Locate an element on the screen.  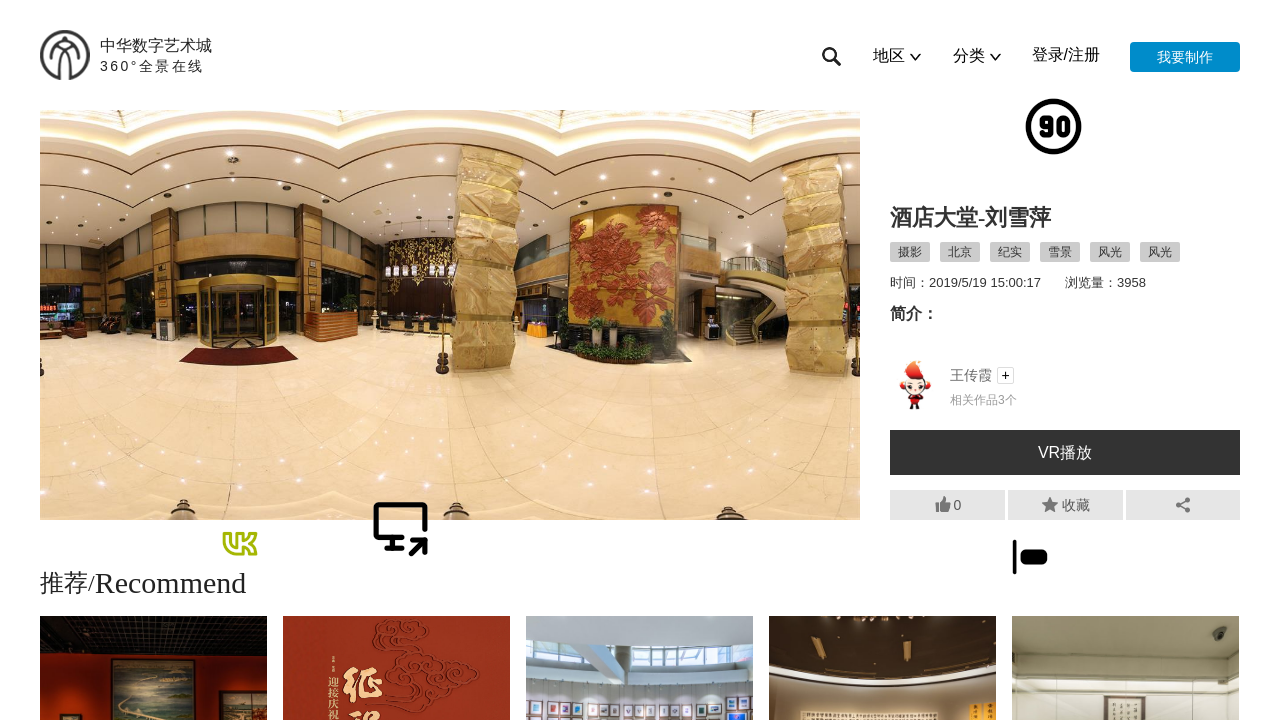
set timer or duration for 90 seconds is located at coordinates (1053, 126).